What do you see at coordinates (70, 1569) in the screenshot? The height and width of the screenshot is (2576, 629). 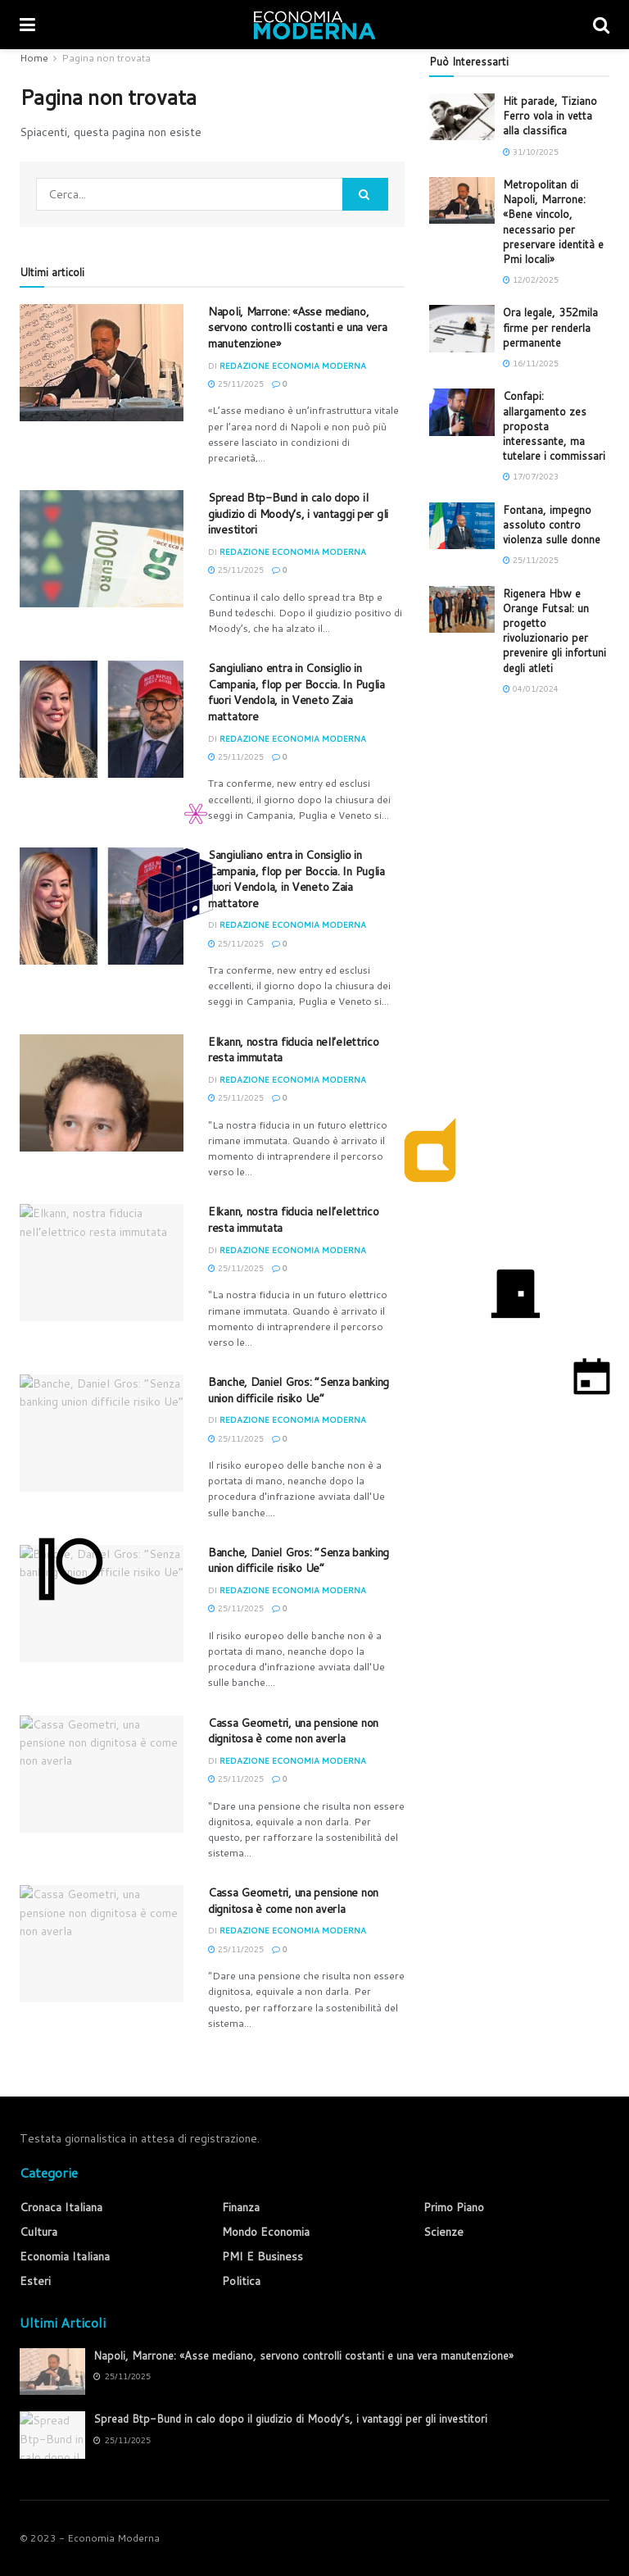 I see `link to Patreon profile` at bounding box center [70, 1569].